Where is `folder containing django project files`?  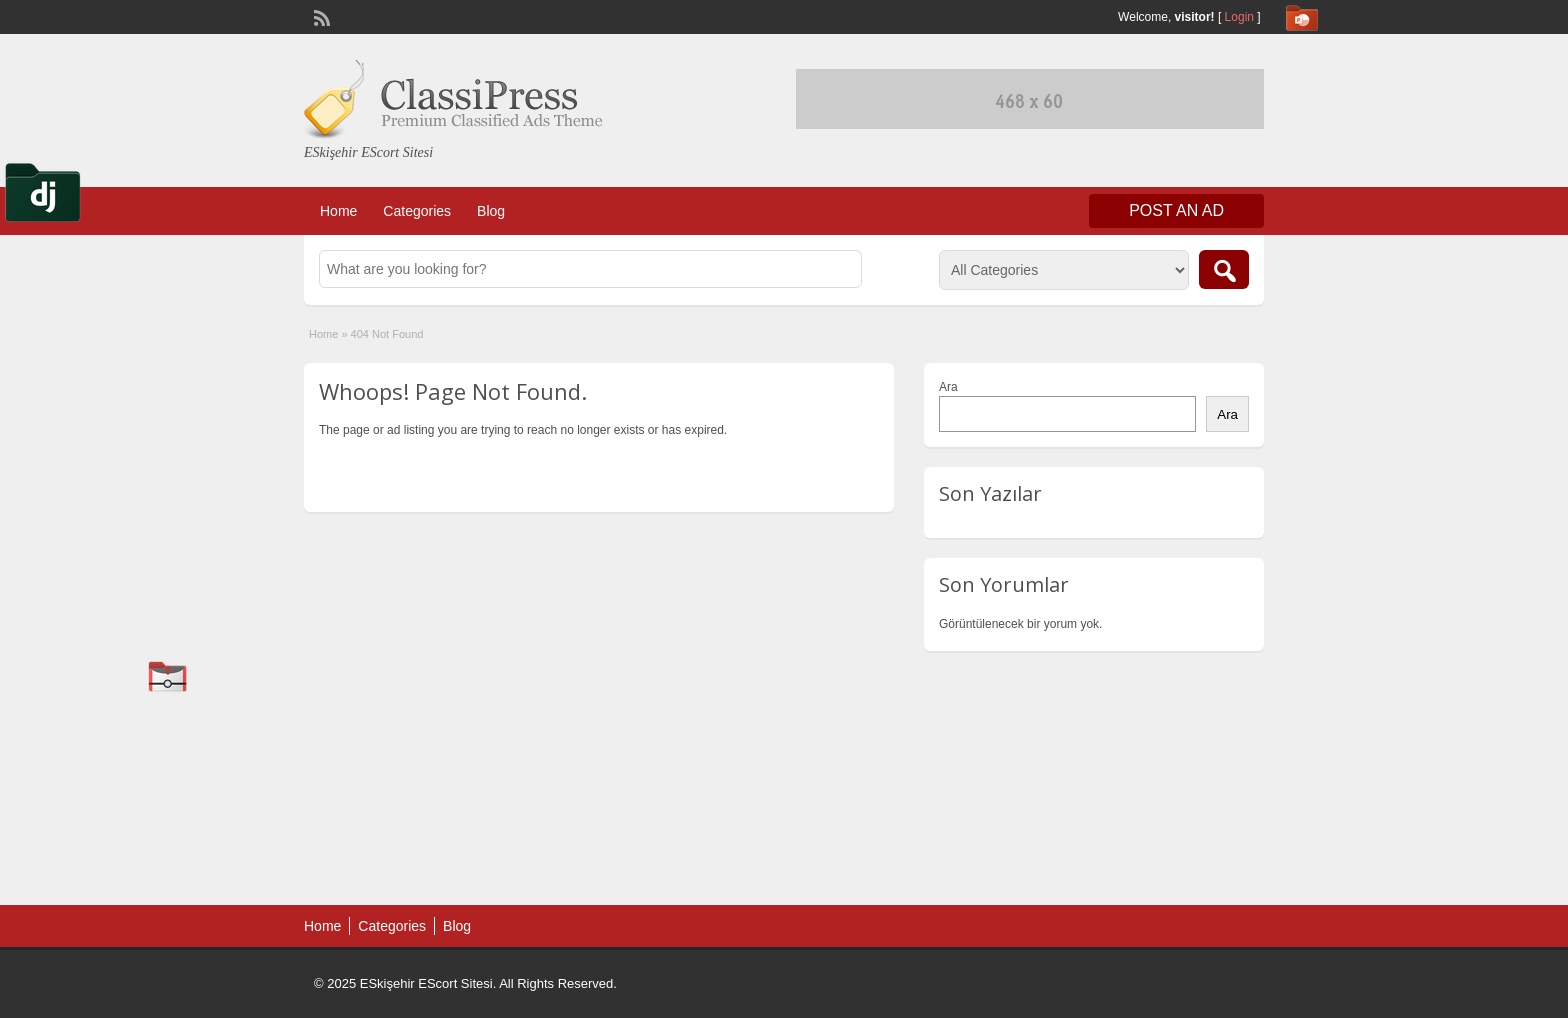
folder containing django project files is located at coordinates (42, 194).